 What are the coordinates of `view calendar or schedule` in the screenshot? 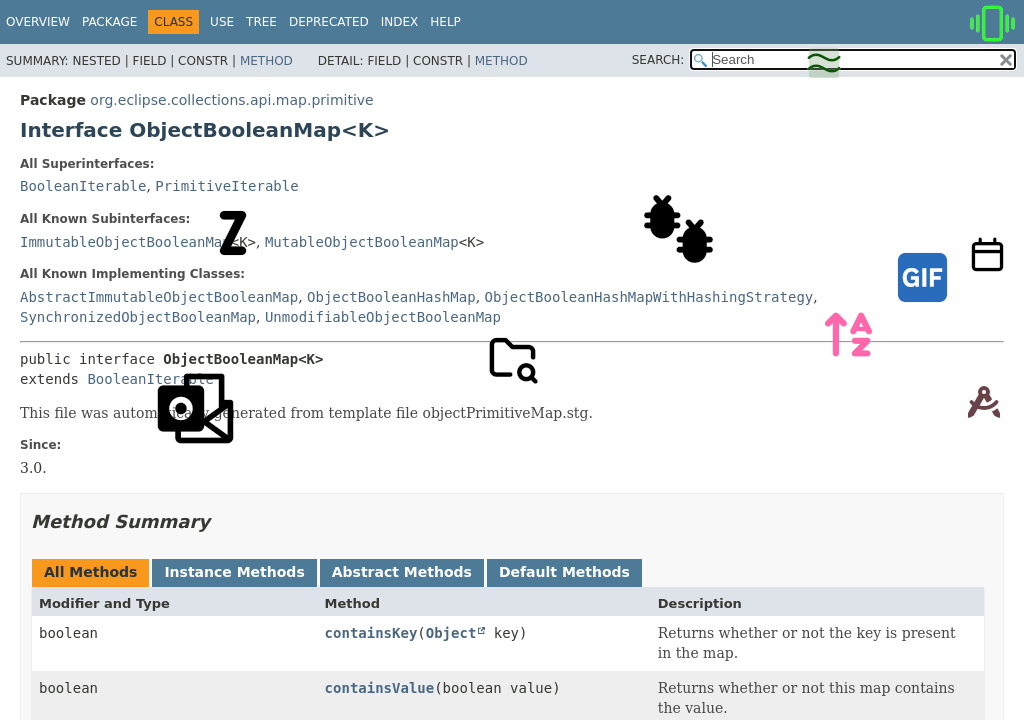 It's located at (987, 255).